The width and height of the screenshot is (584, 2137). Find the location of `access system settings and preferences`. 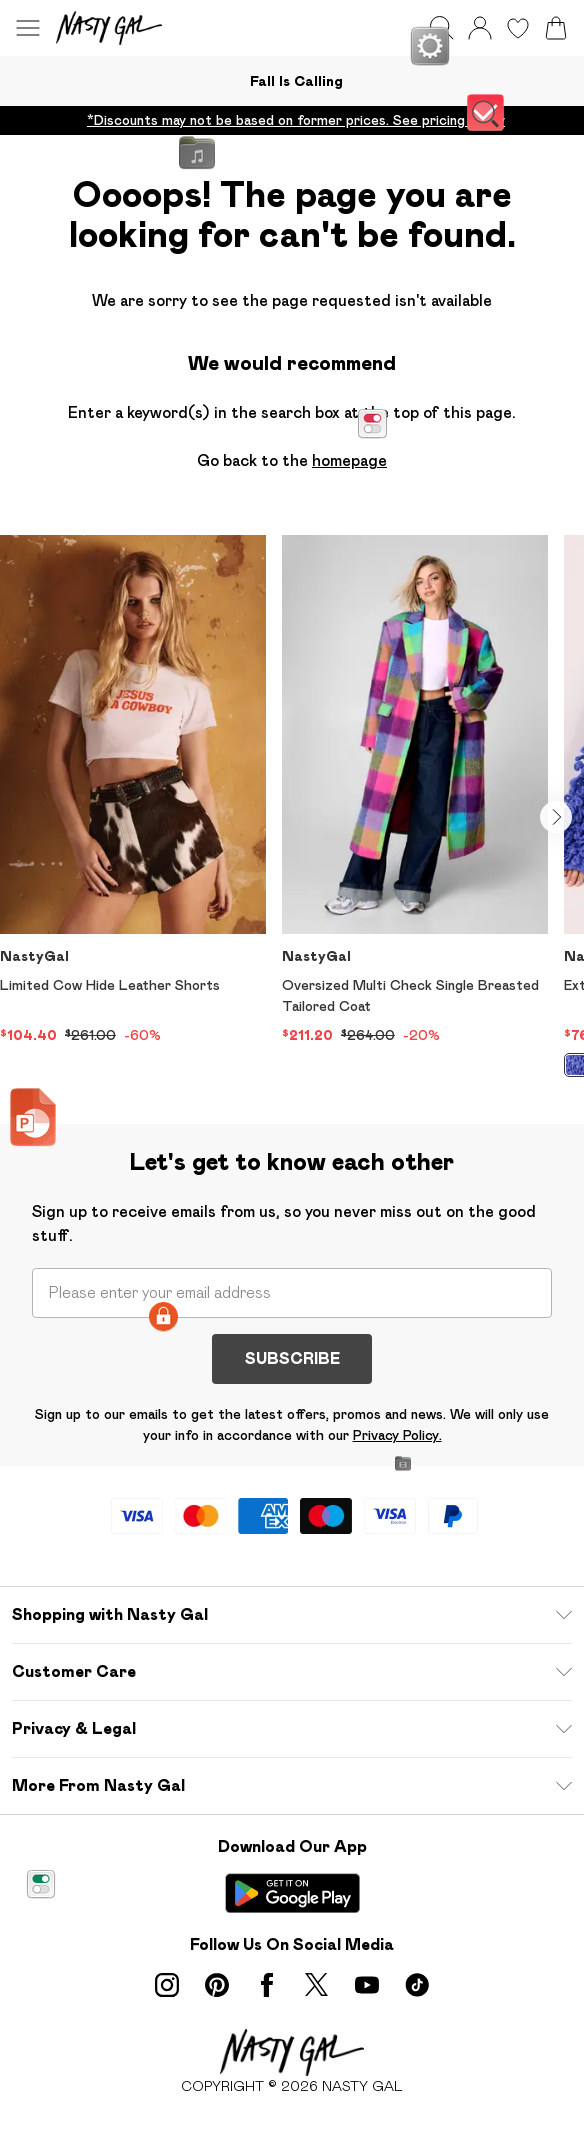

access system settings and preferences is located at coordinates (41, 1884).